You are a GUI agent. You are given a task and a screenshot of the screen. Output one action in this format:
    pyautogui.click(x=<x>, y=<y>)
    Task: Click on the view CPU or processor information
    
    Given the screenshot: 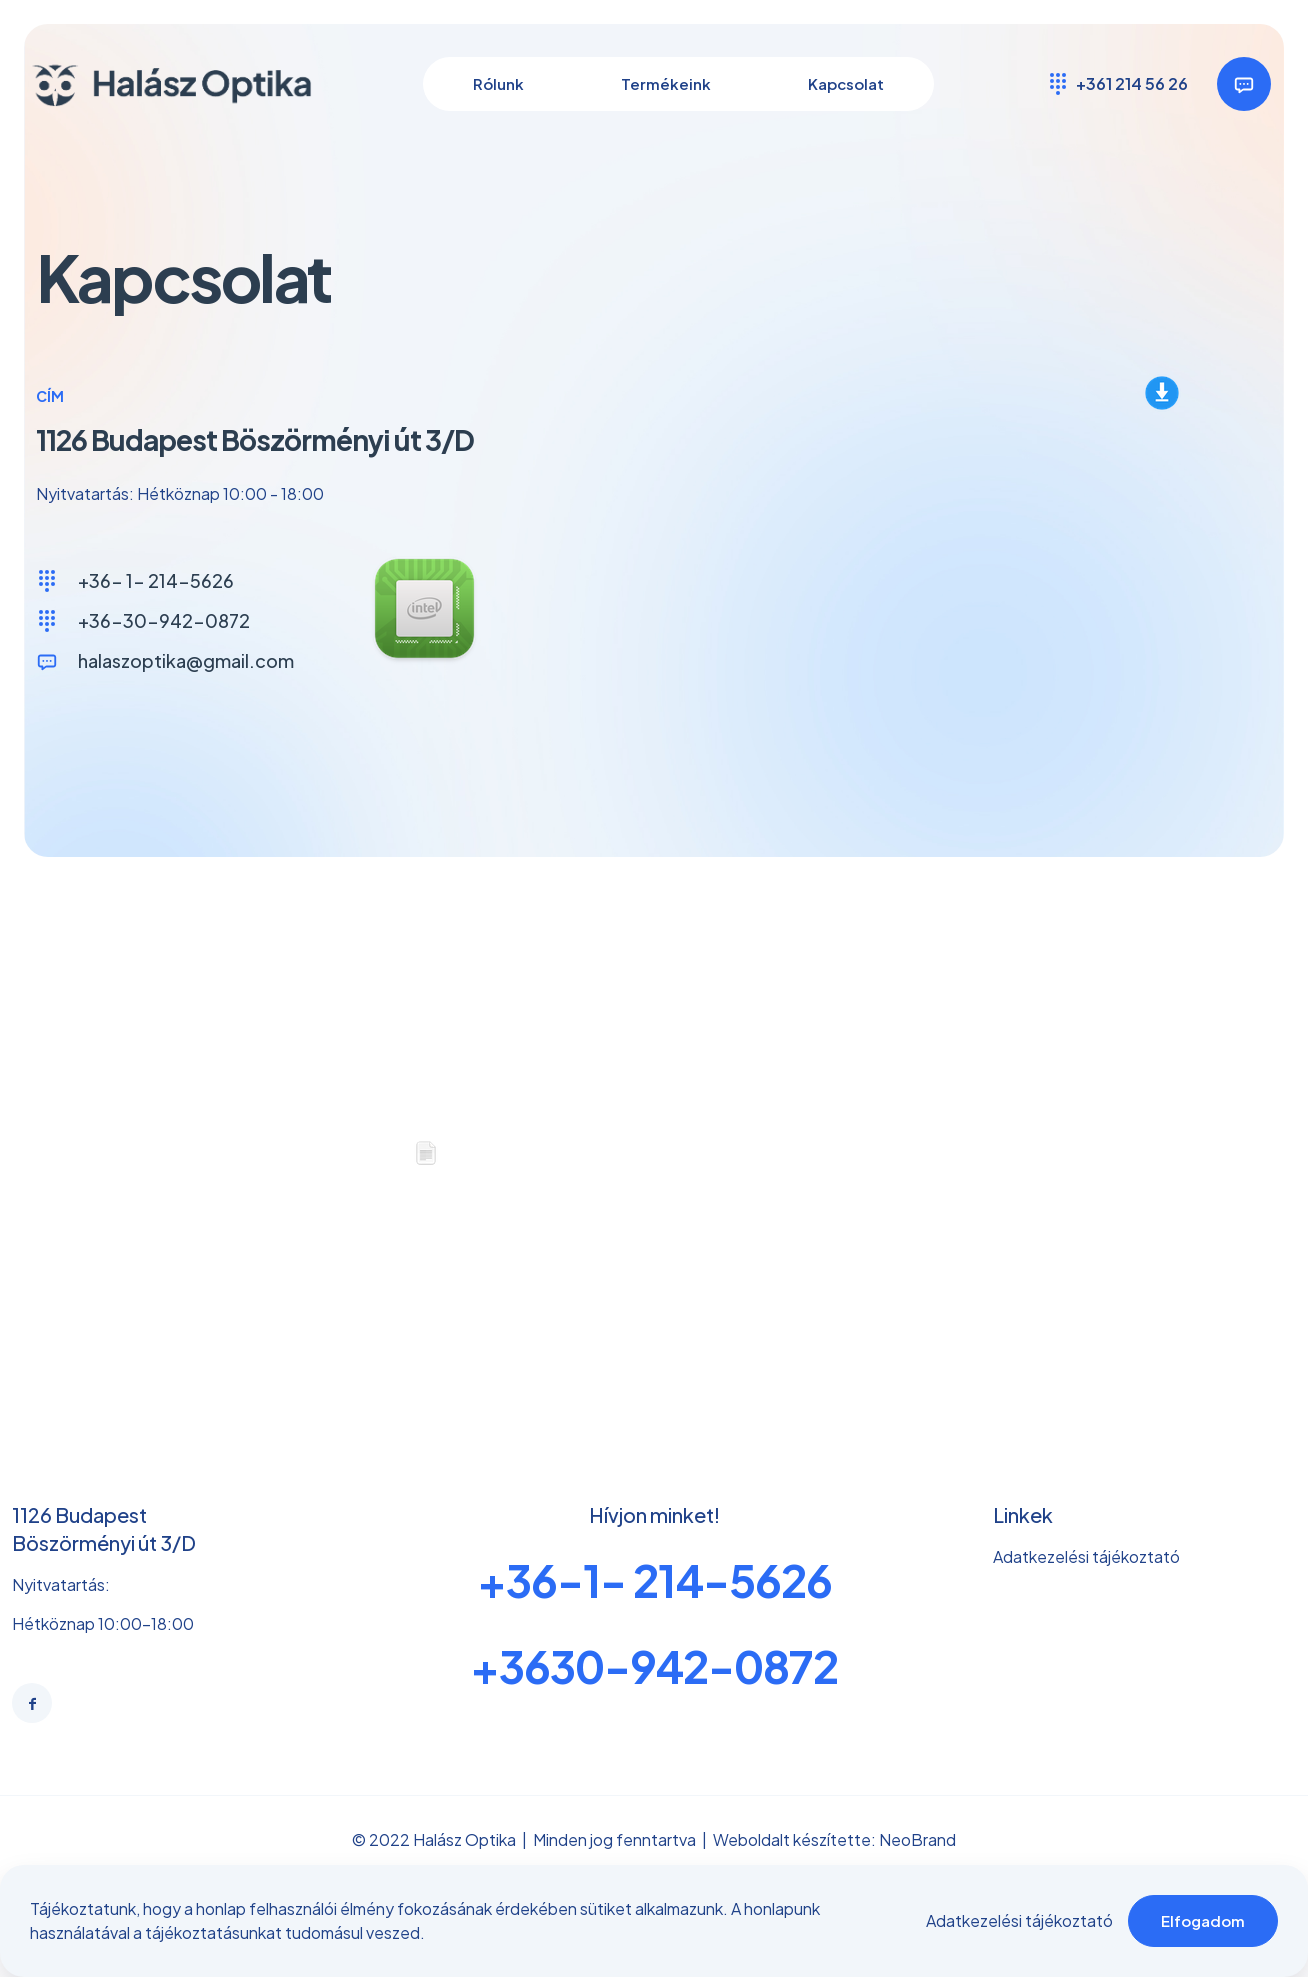 What is the action you would take?
    pyautogui.click(x=424, y=608)
    